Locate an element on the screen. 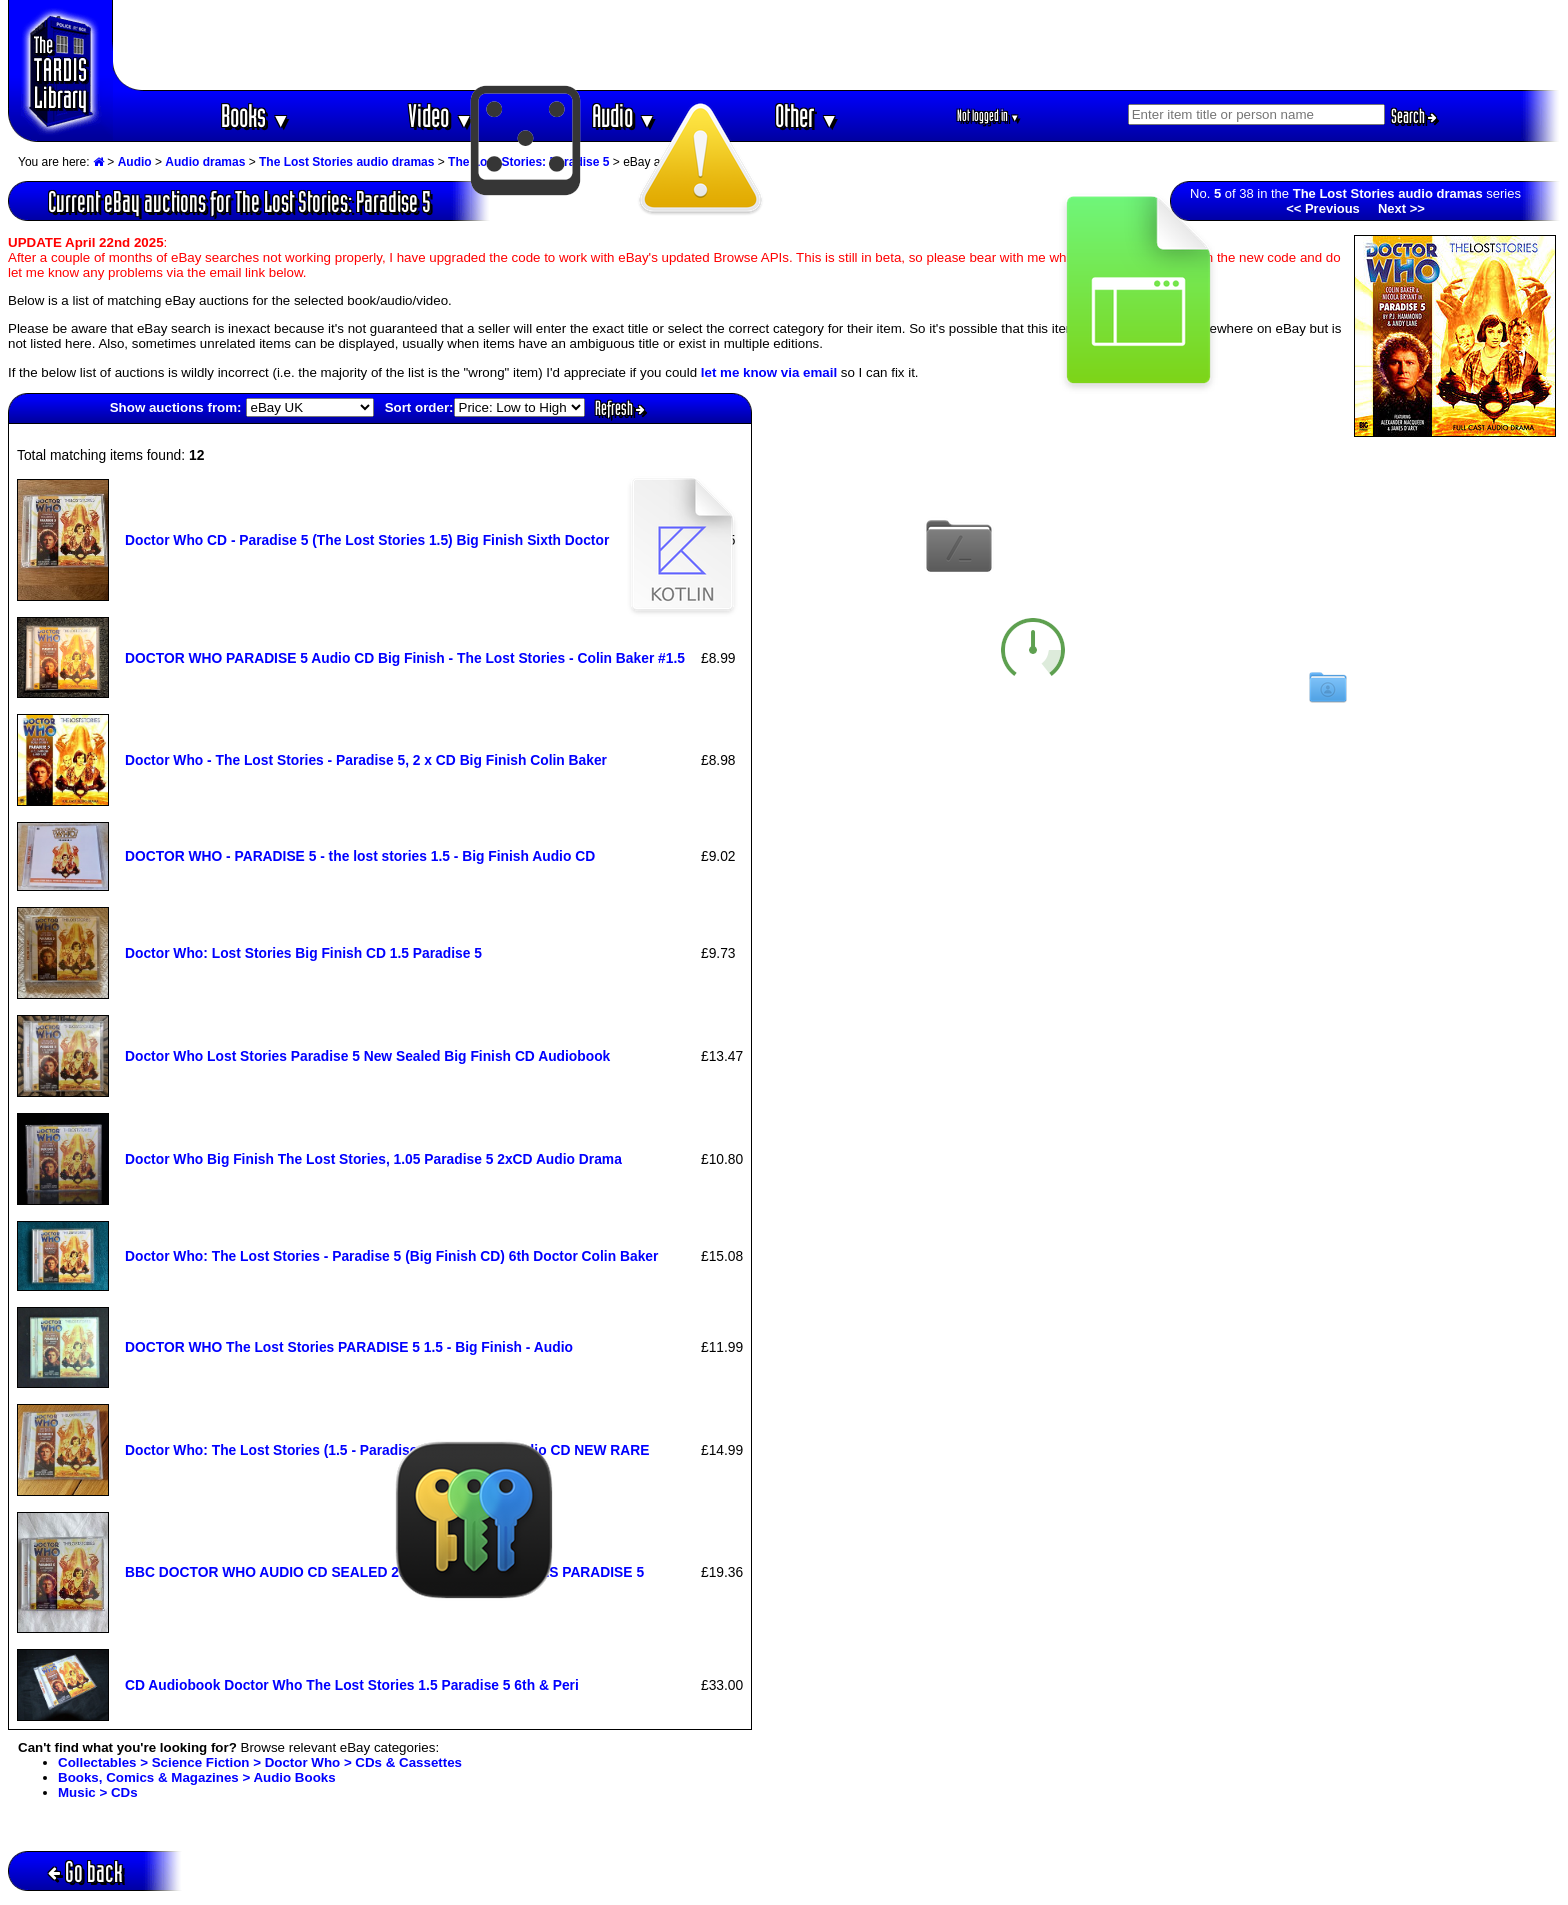 This screenshot has width=1568, height=1905. a QML source code file is located at coordinates (1138, 293).